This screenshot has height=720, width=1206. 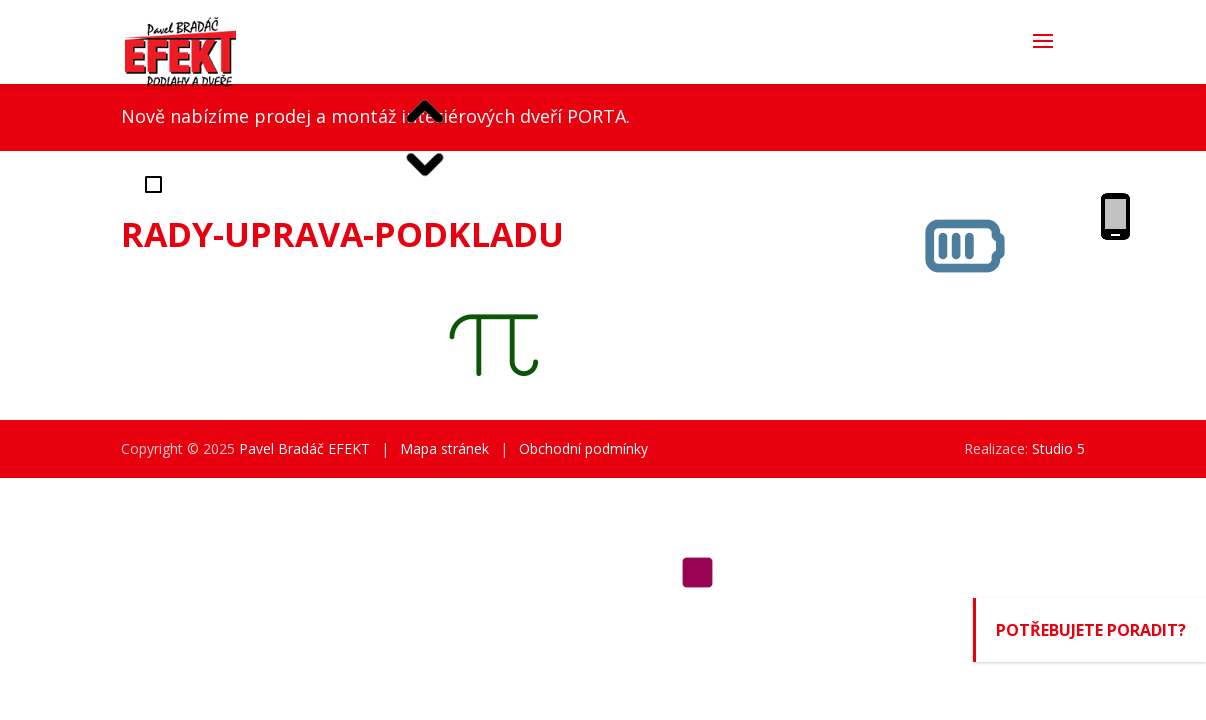 What do you see at coordinates (697, 572) in the screenshot?
I see `stop media playback` at bounding box center [697, 572].